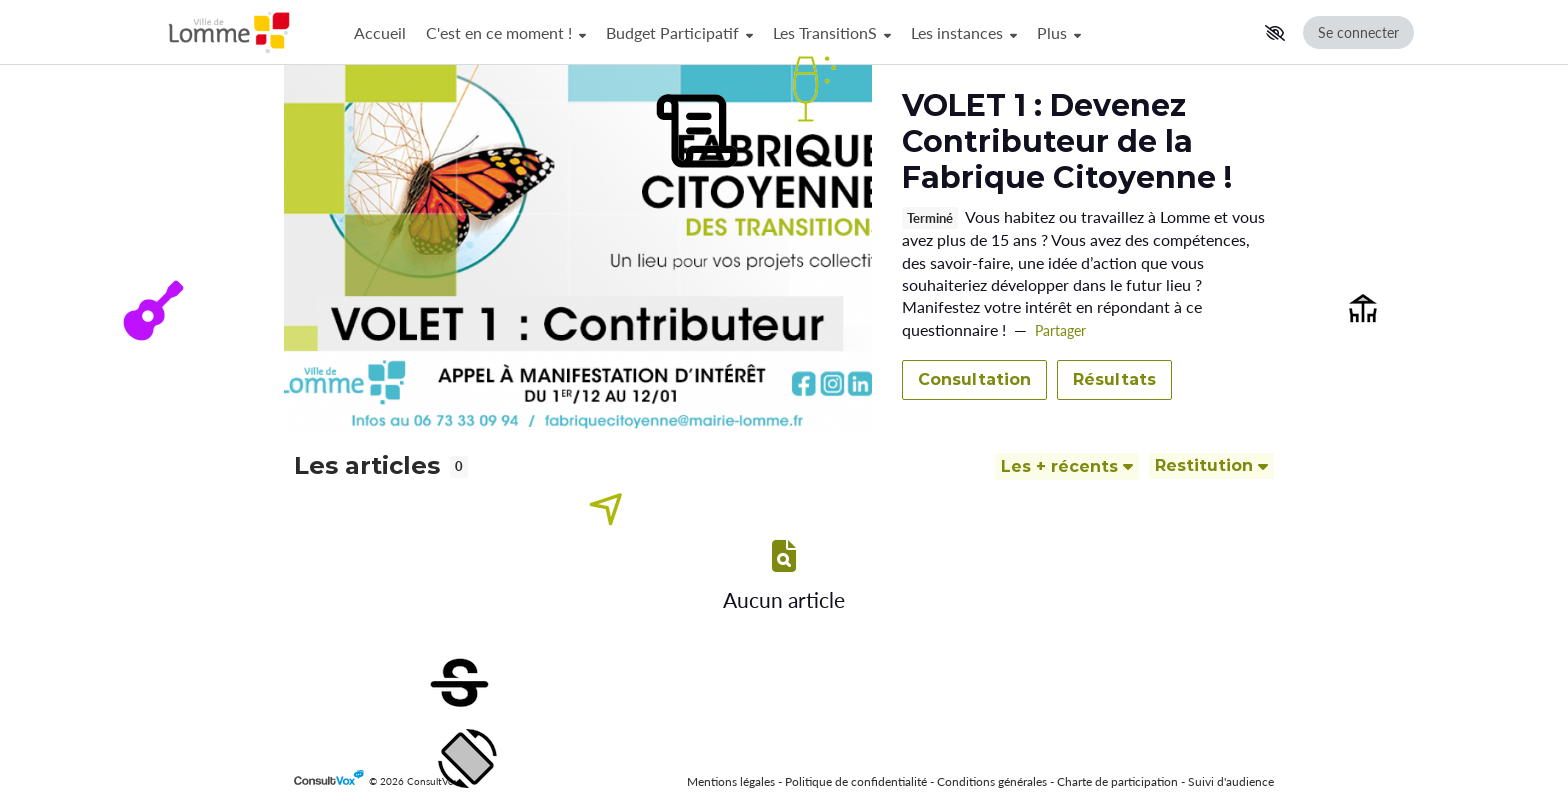  What do you see at coordinates (697, 131) in the screenshot?
I see `view document or manuscript` at bounding box center [697, 131].